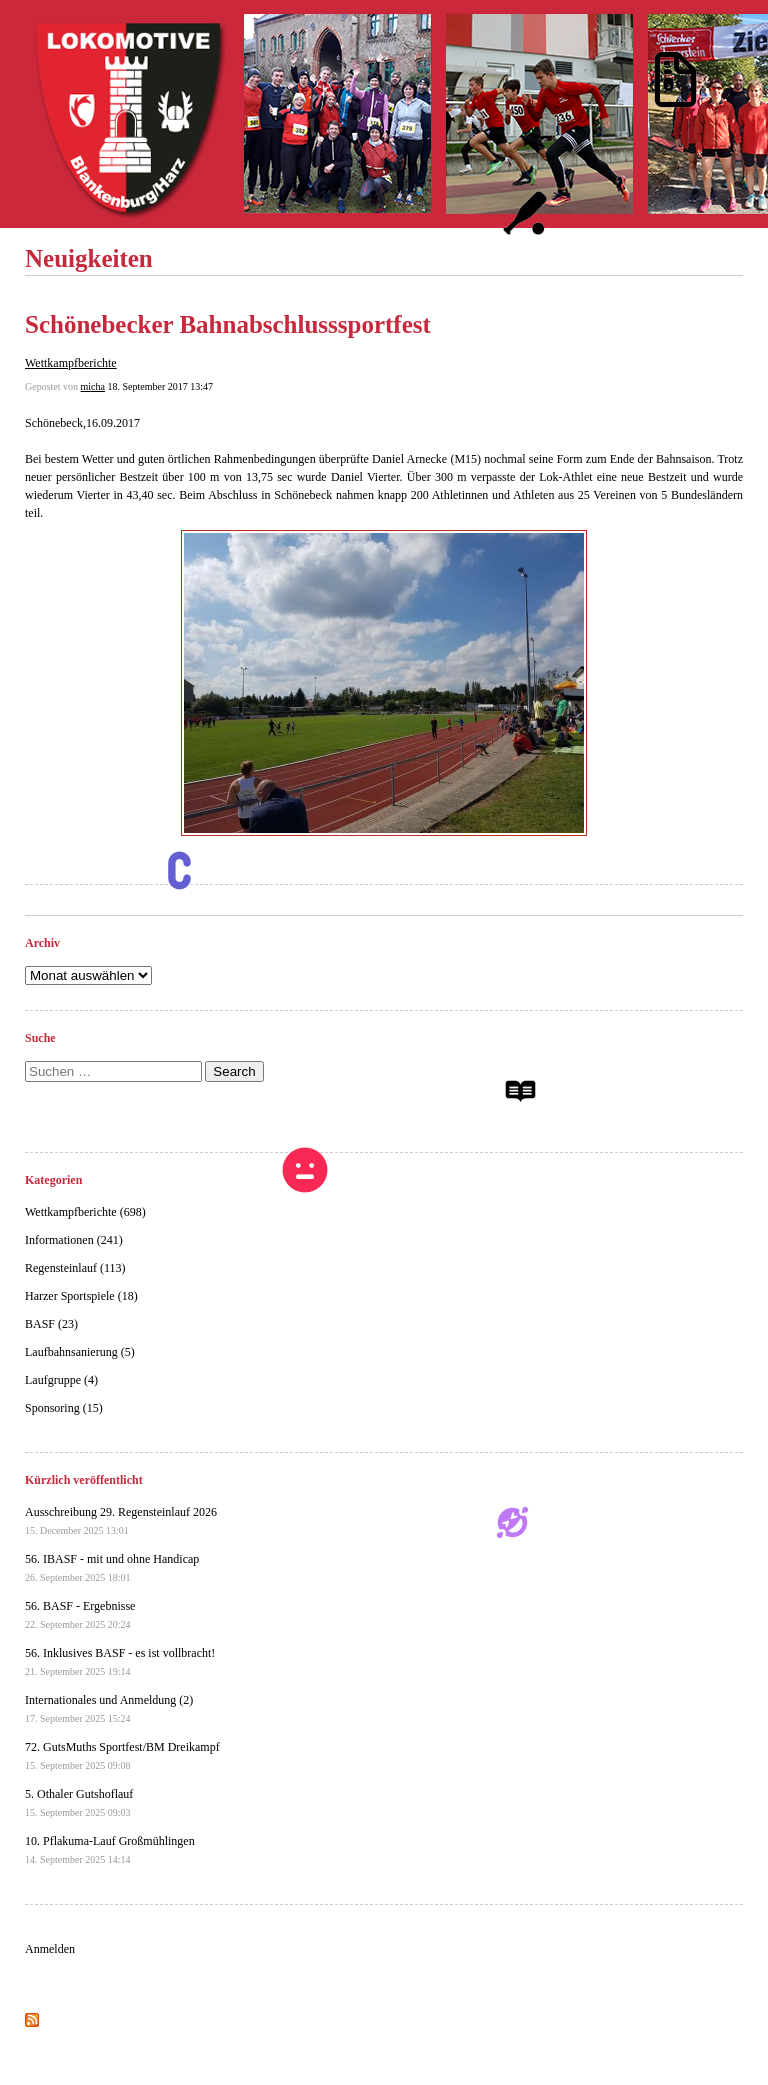  What do you see at coordinates (179, 870) in the screenshot?
I see `indicates a "C" grade or rating` at bounding box center [179, 870].